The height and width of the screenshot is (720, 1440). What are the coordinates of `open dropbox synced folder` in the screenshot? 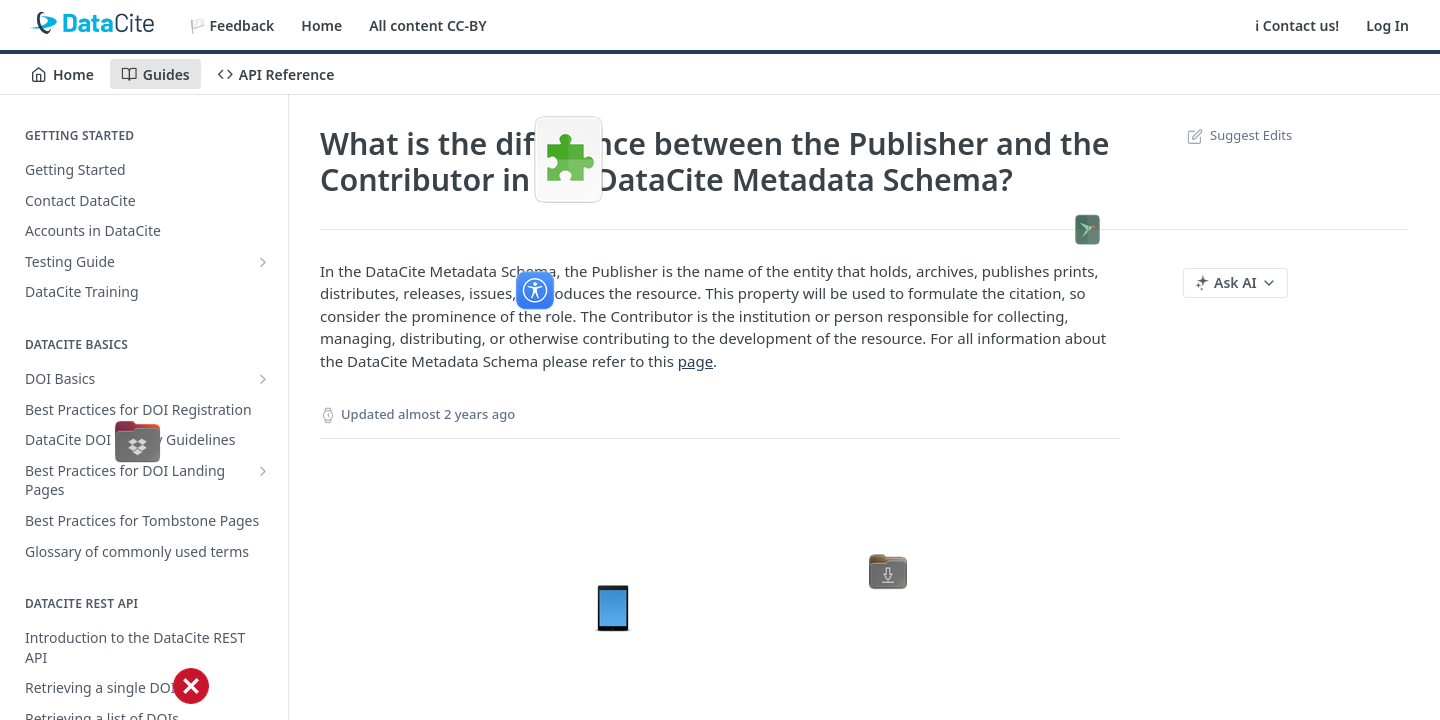 It's located at (137, 441).